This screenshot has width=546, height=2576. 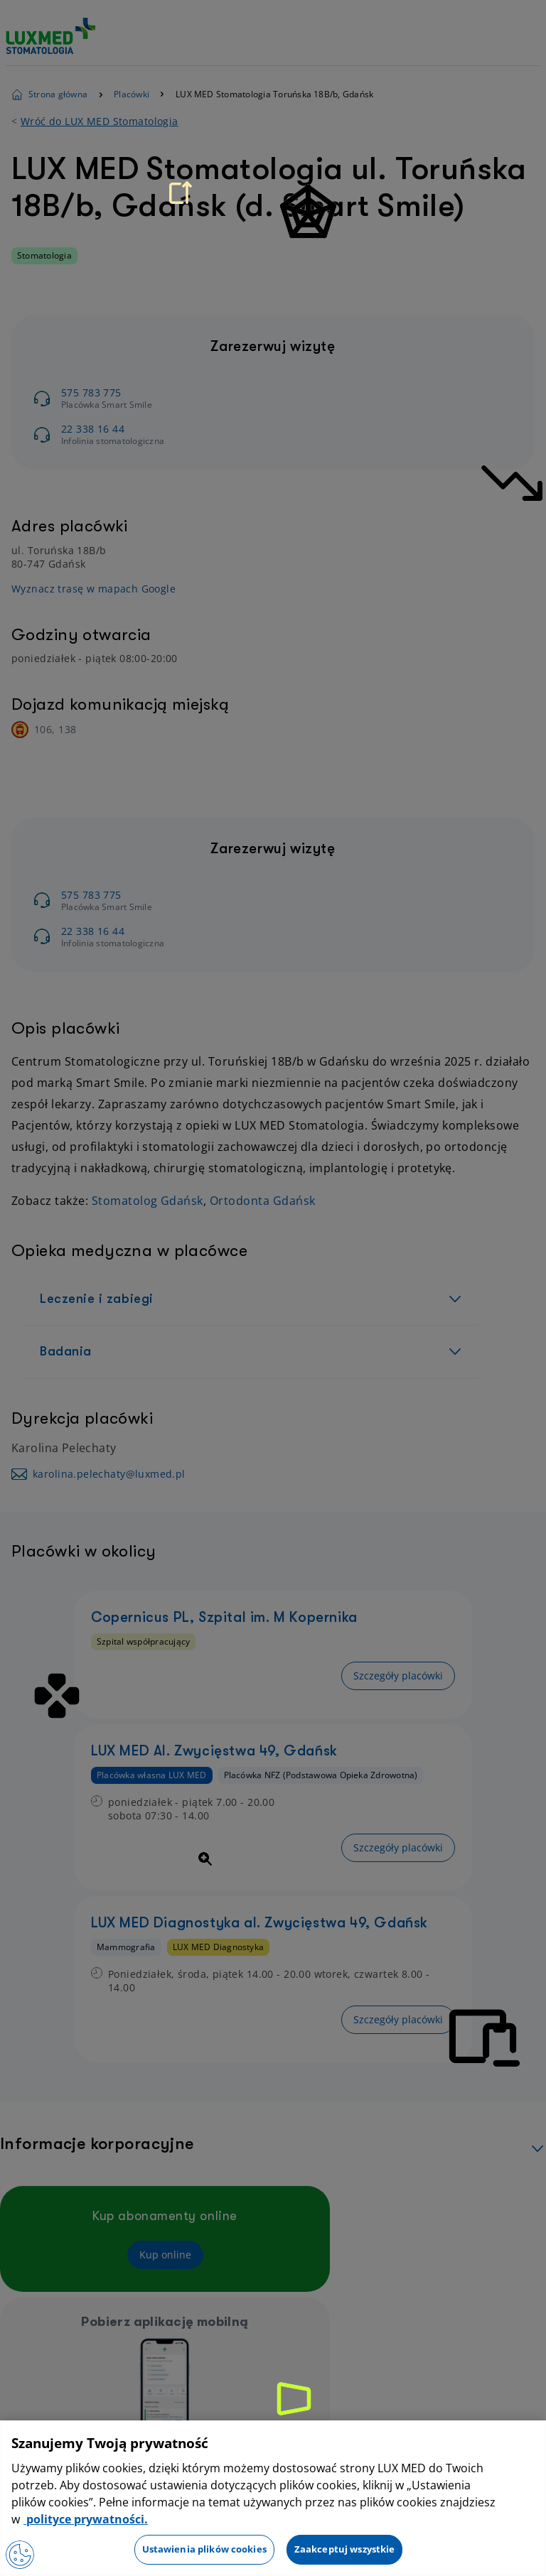 I want to click on zoom in on content, so click(x=205, y=1858).